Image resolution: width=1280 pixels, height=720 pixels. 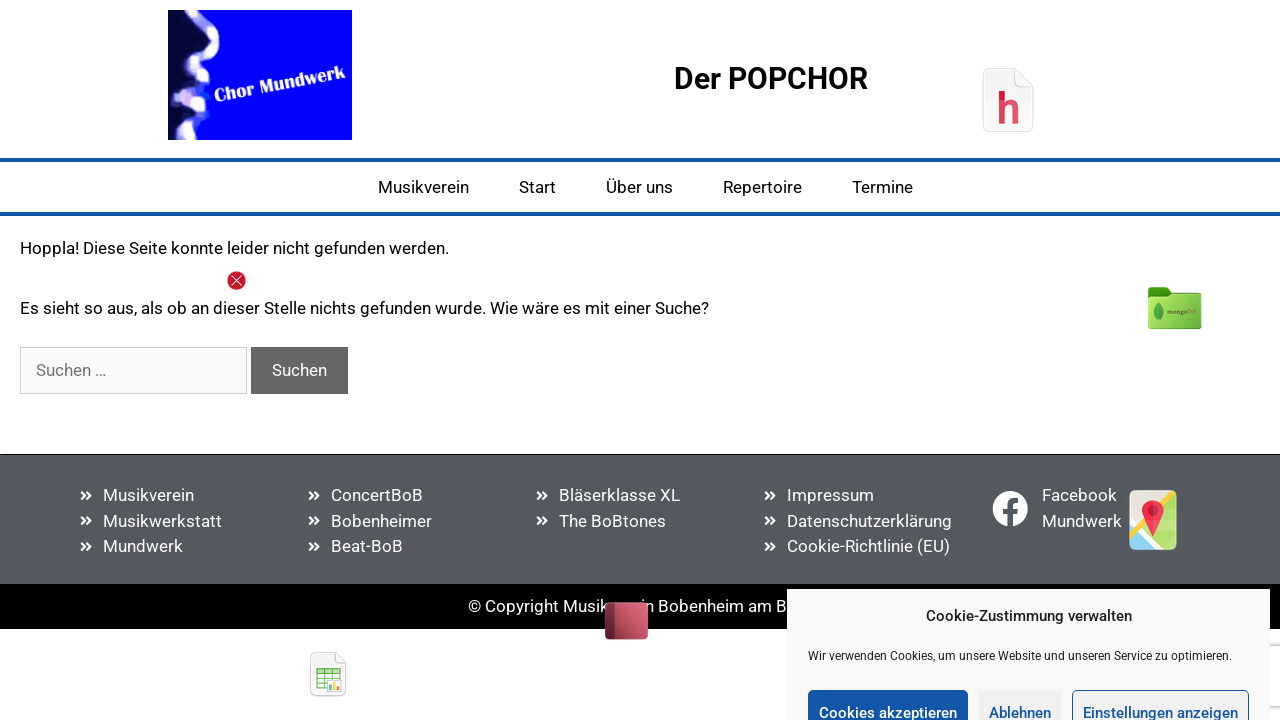 I want to click on access desktop folder contents, so click(x=626, y=619).